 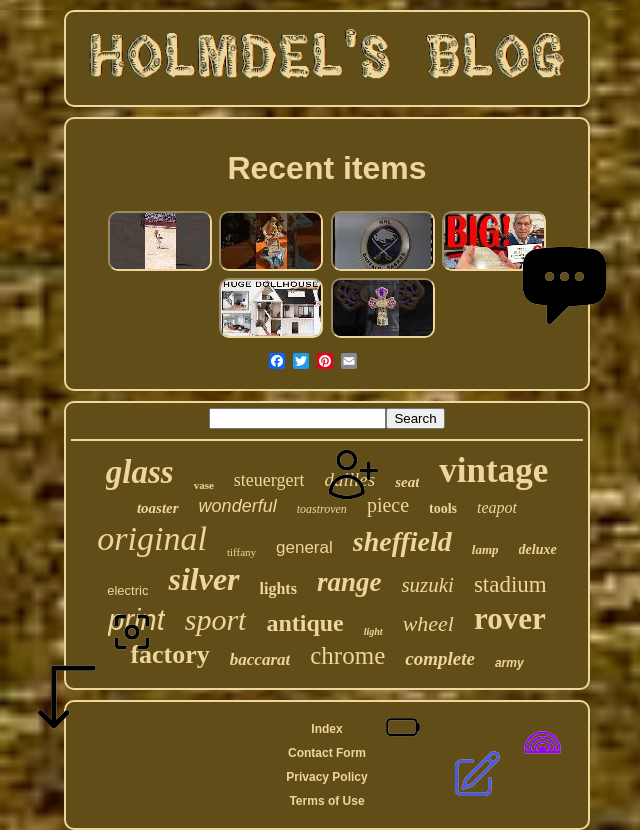 I want to click on center focus on camera viewfinder, so click(x=132, y=632).